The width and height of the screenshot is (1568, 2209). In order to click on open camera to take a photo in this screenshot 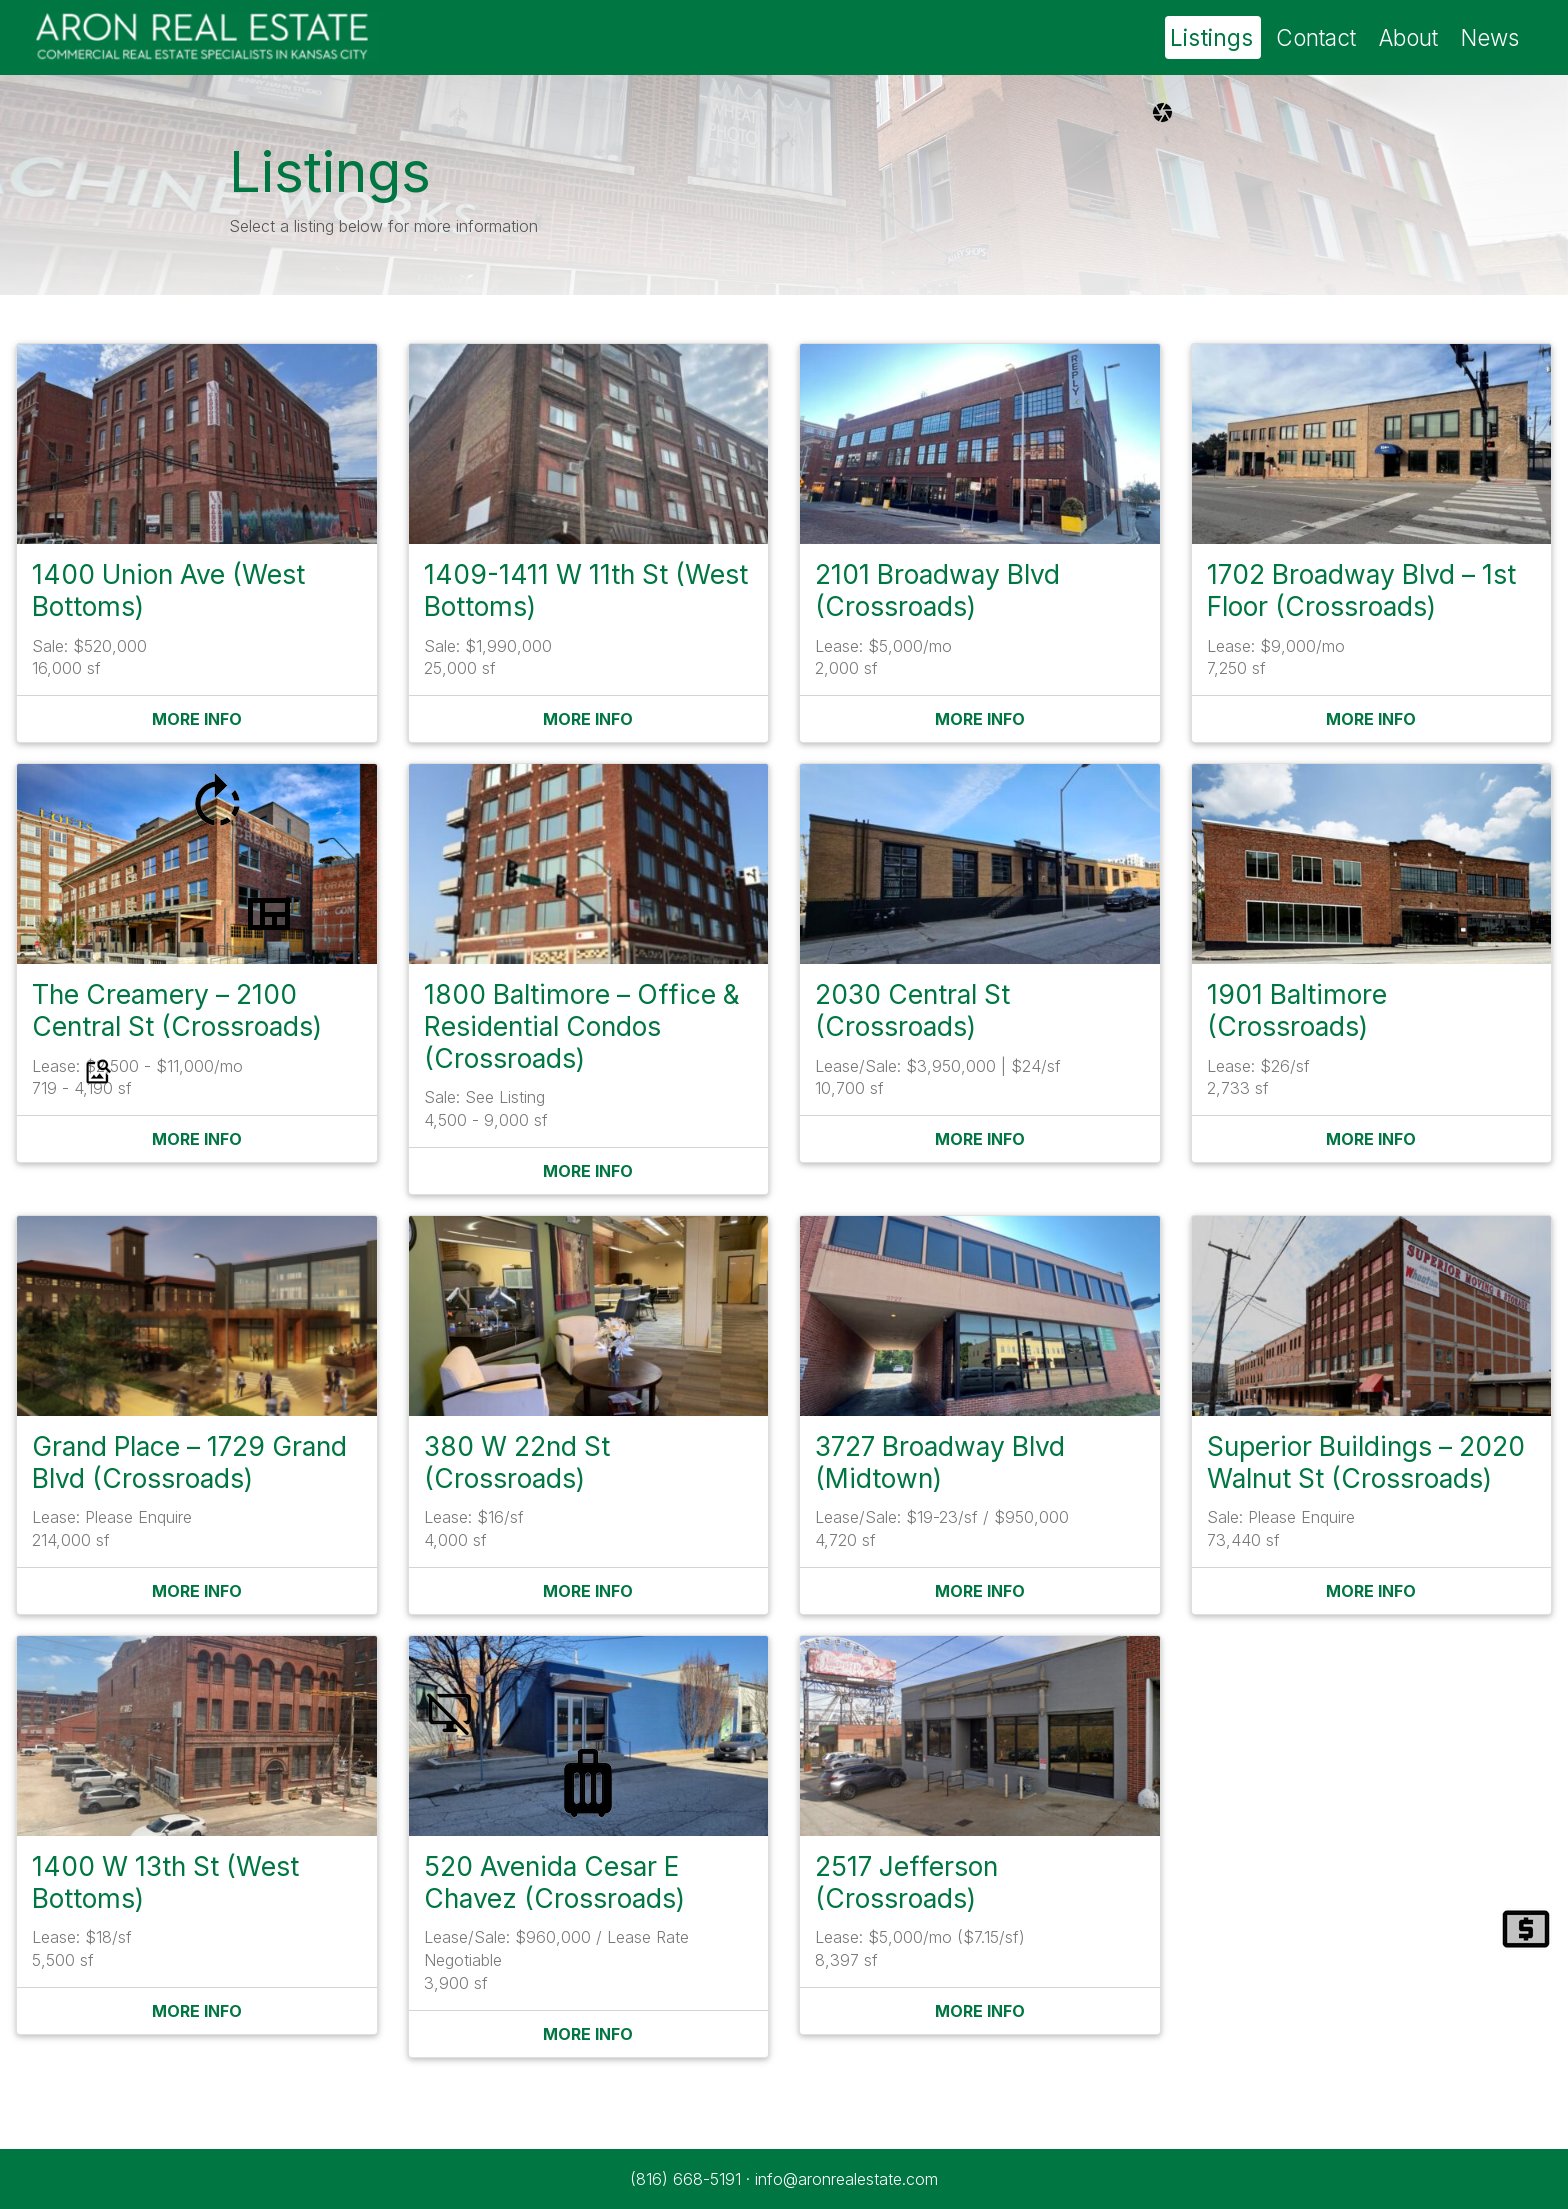, I will do `click(1162, 112)`.